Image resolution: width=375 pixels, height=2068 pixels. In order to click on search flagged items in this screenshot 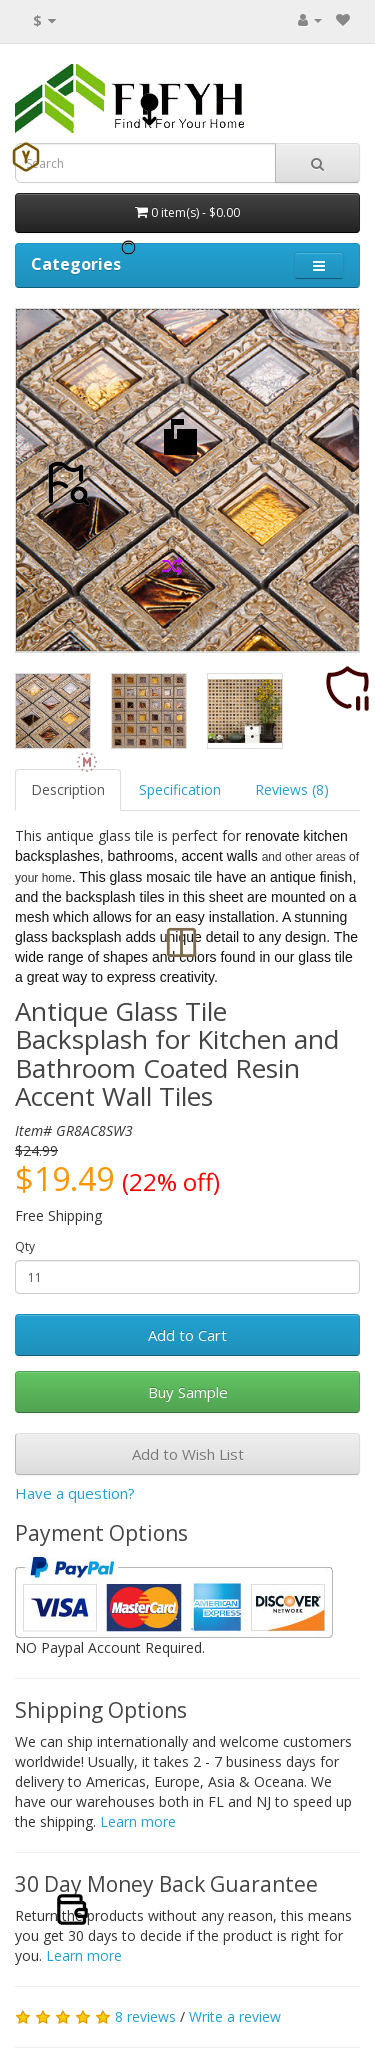, I will do `click(66, 482)`.